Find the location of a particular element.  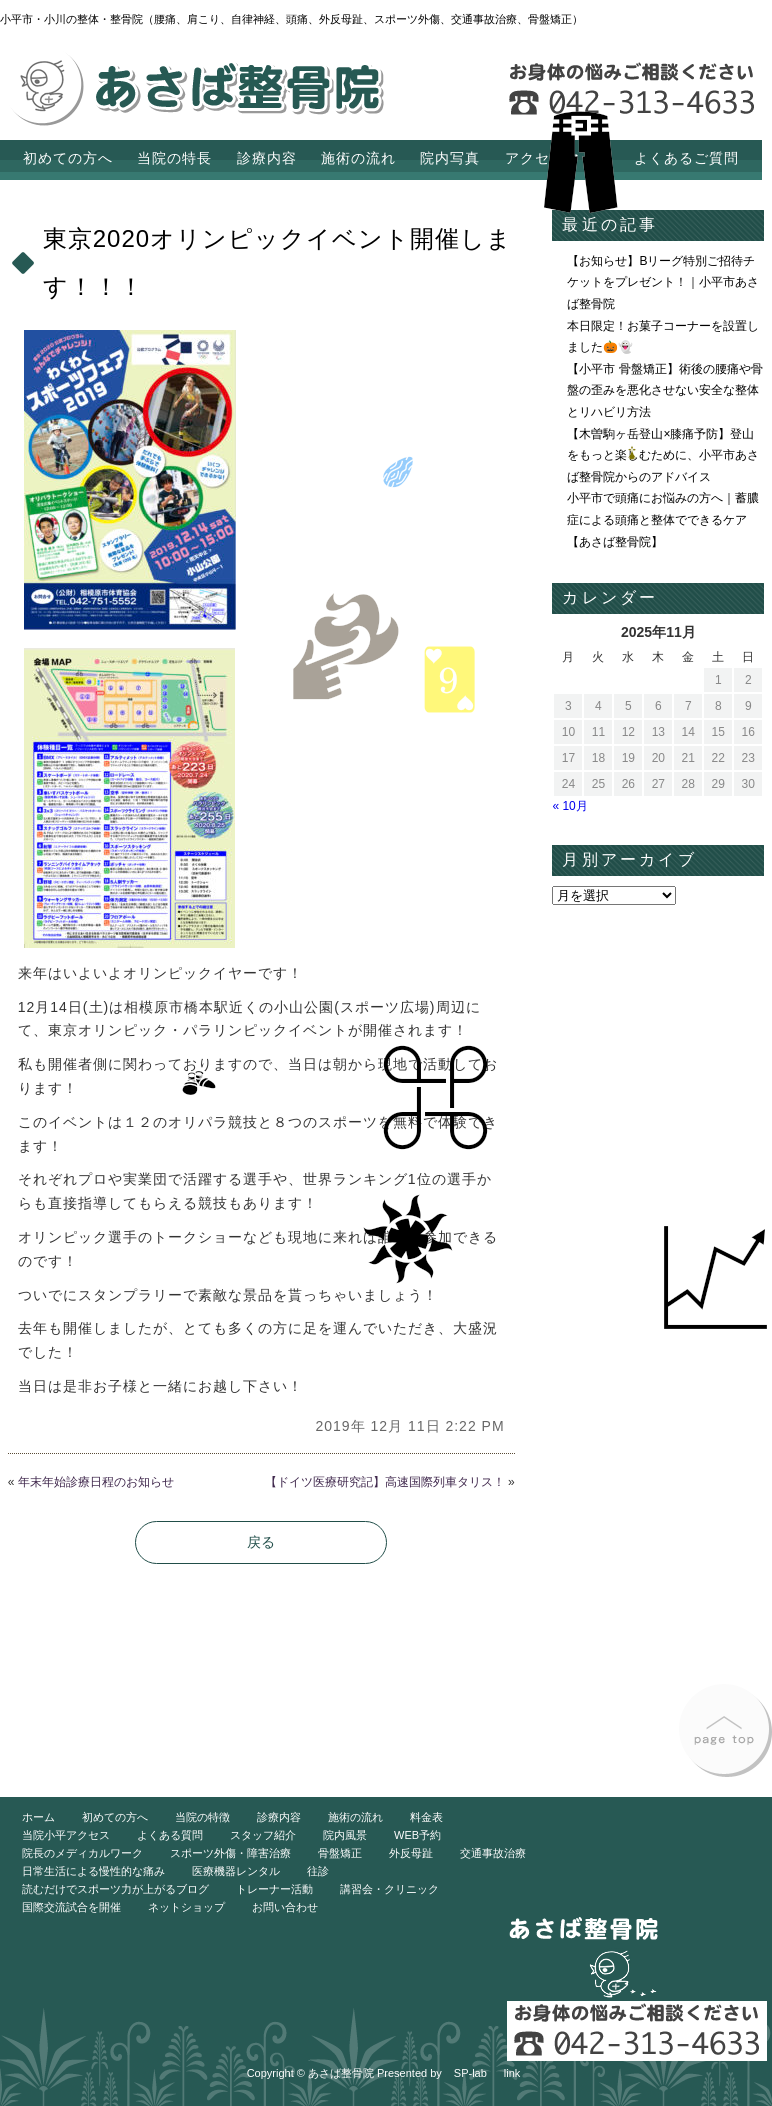

browse pants or bottoms in a clothing app is located at coordinates (579, 162).